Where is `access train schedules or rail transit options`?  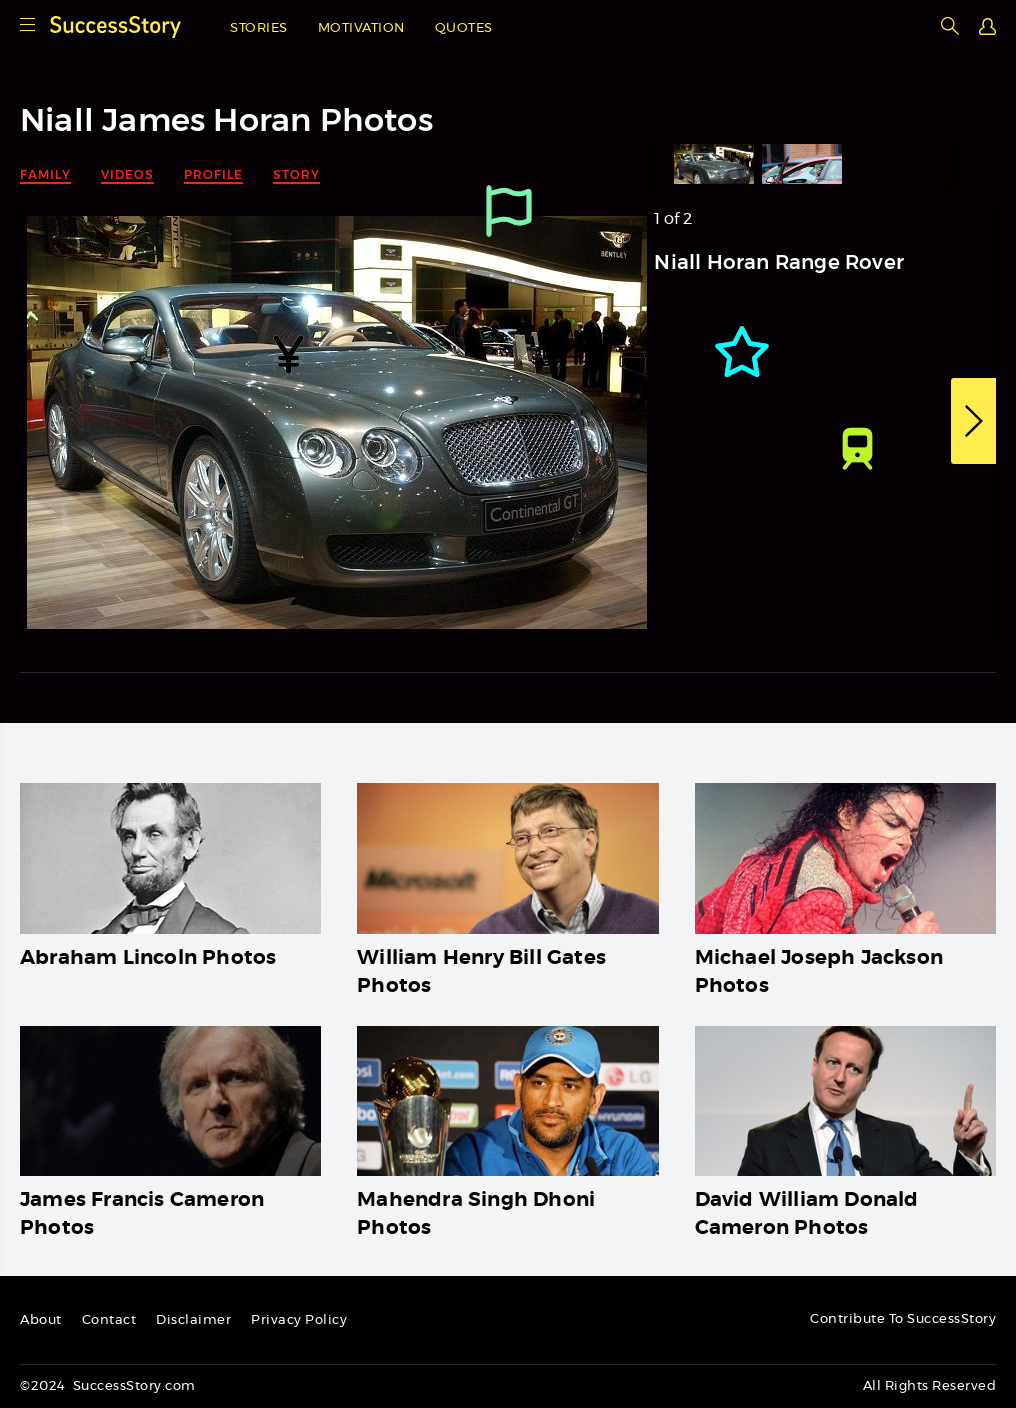
access train schedules or rail transit options is located at coordinates (857, 447).